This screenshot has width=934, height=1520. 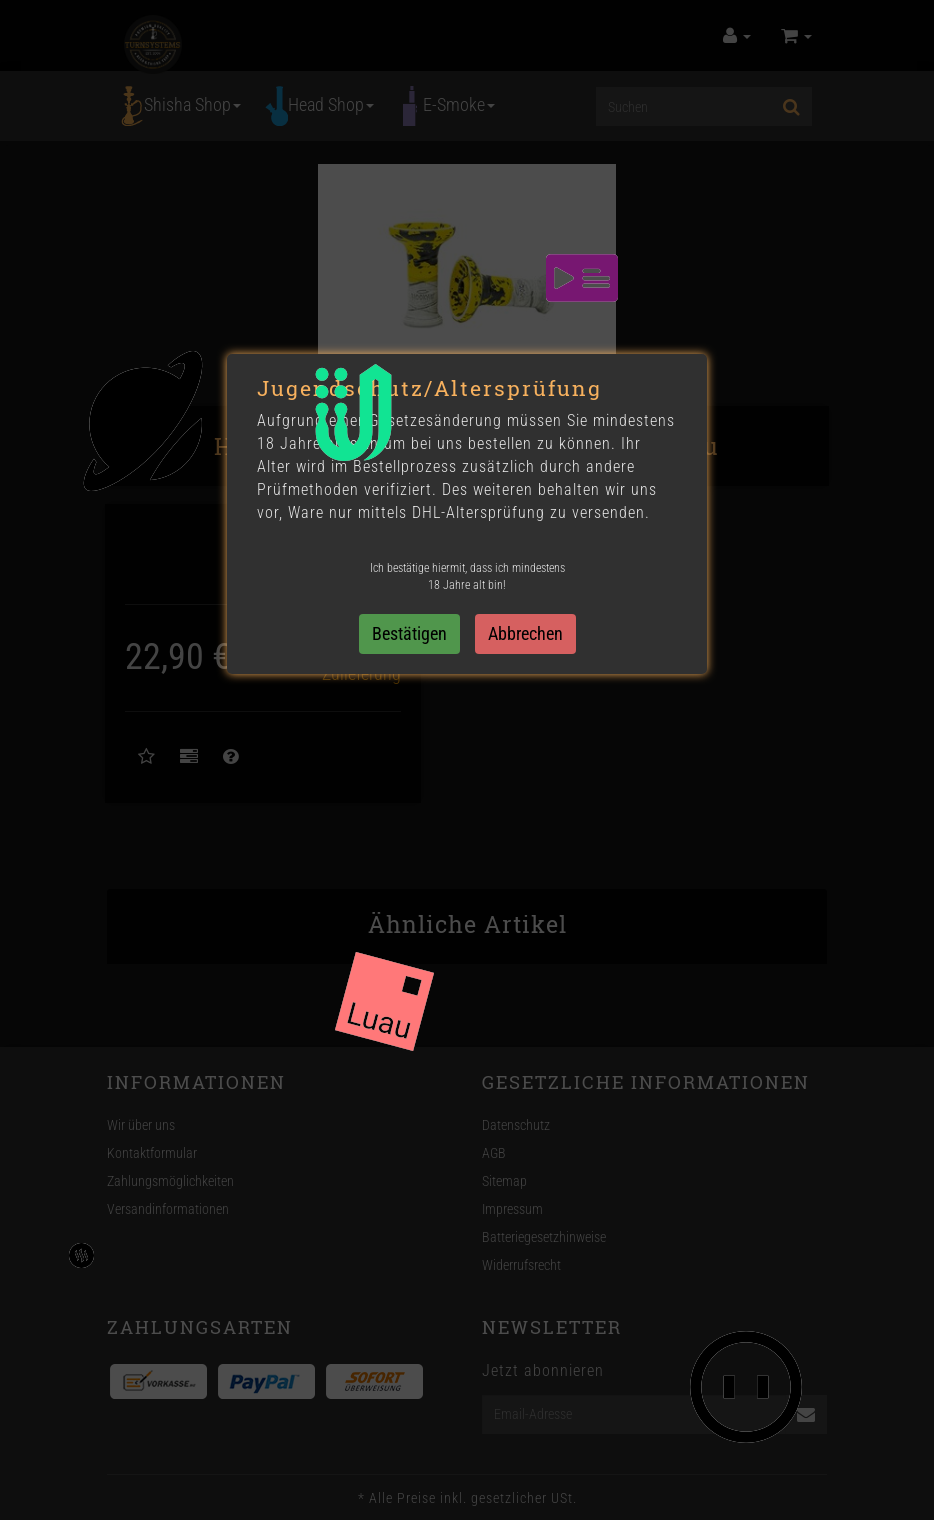 I want to click on visit UserVoice customer feedback platform, so click(x=353, y=412).